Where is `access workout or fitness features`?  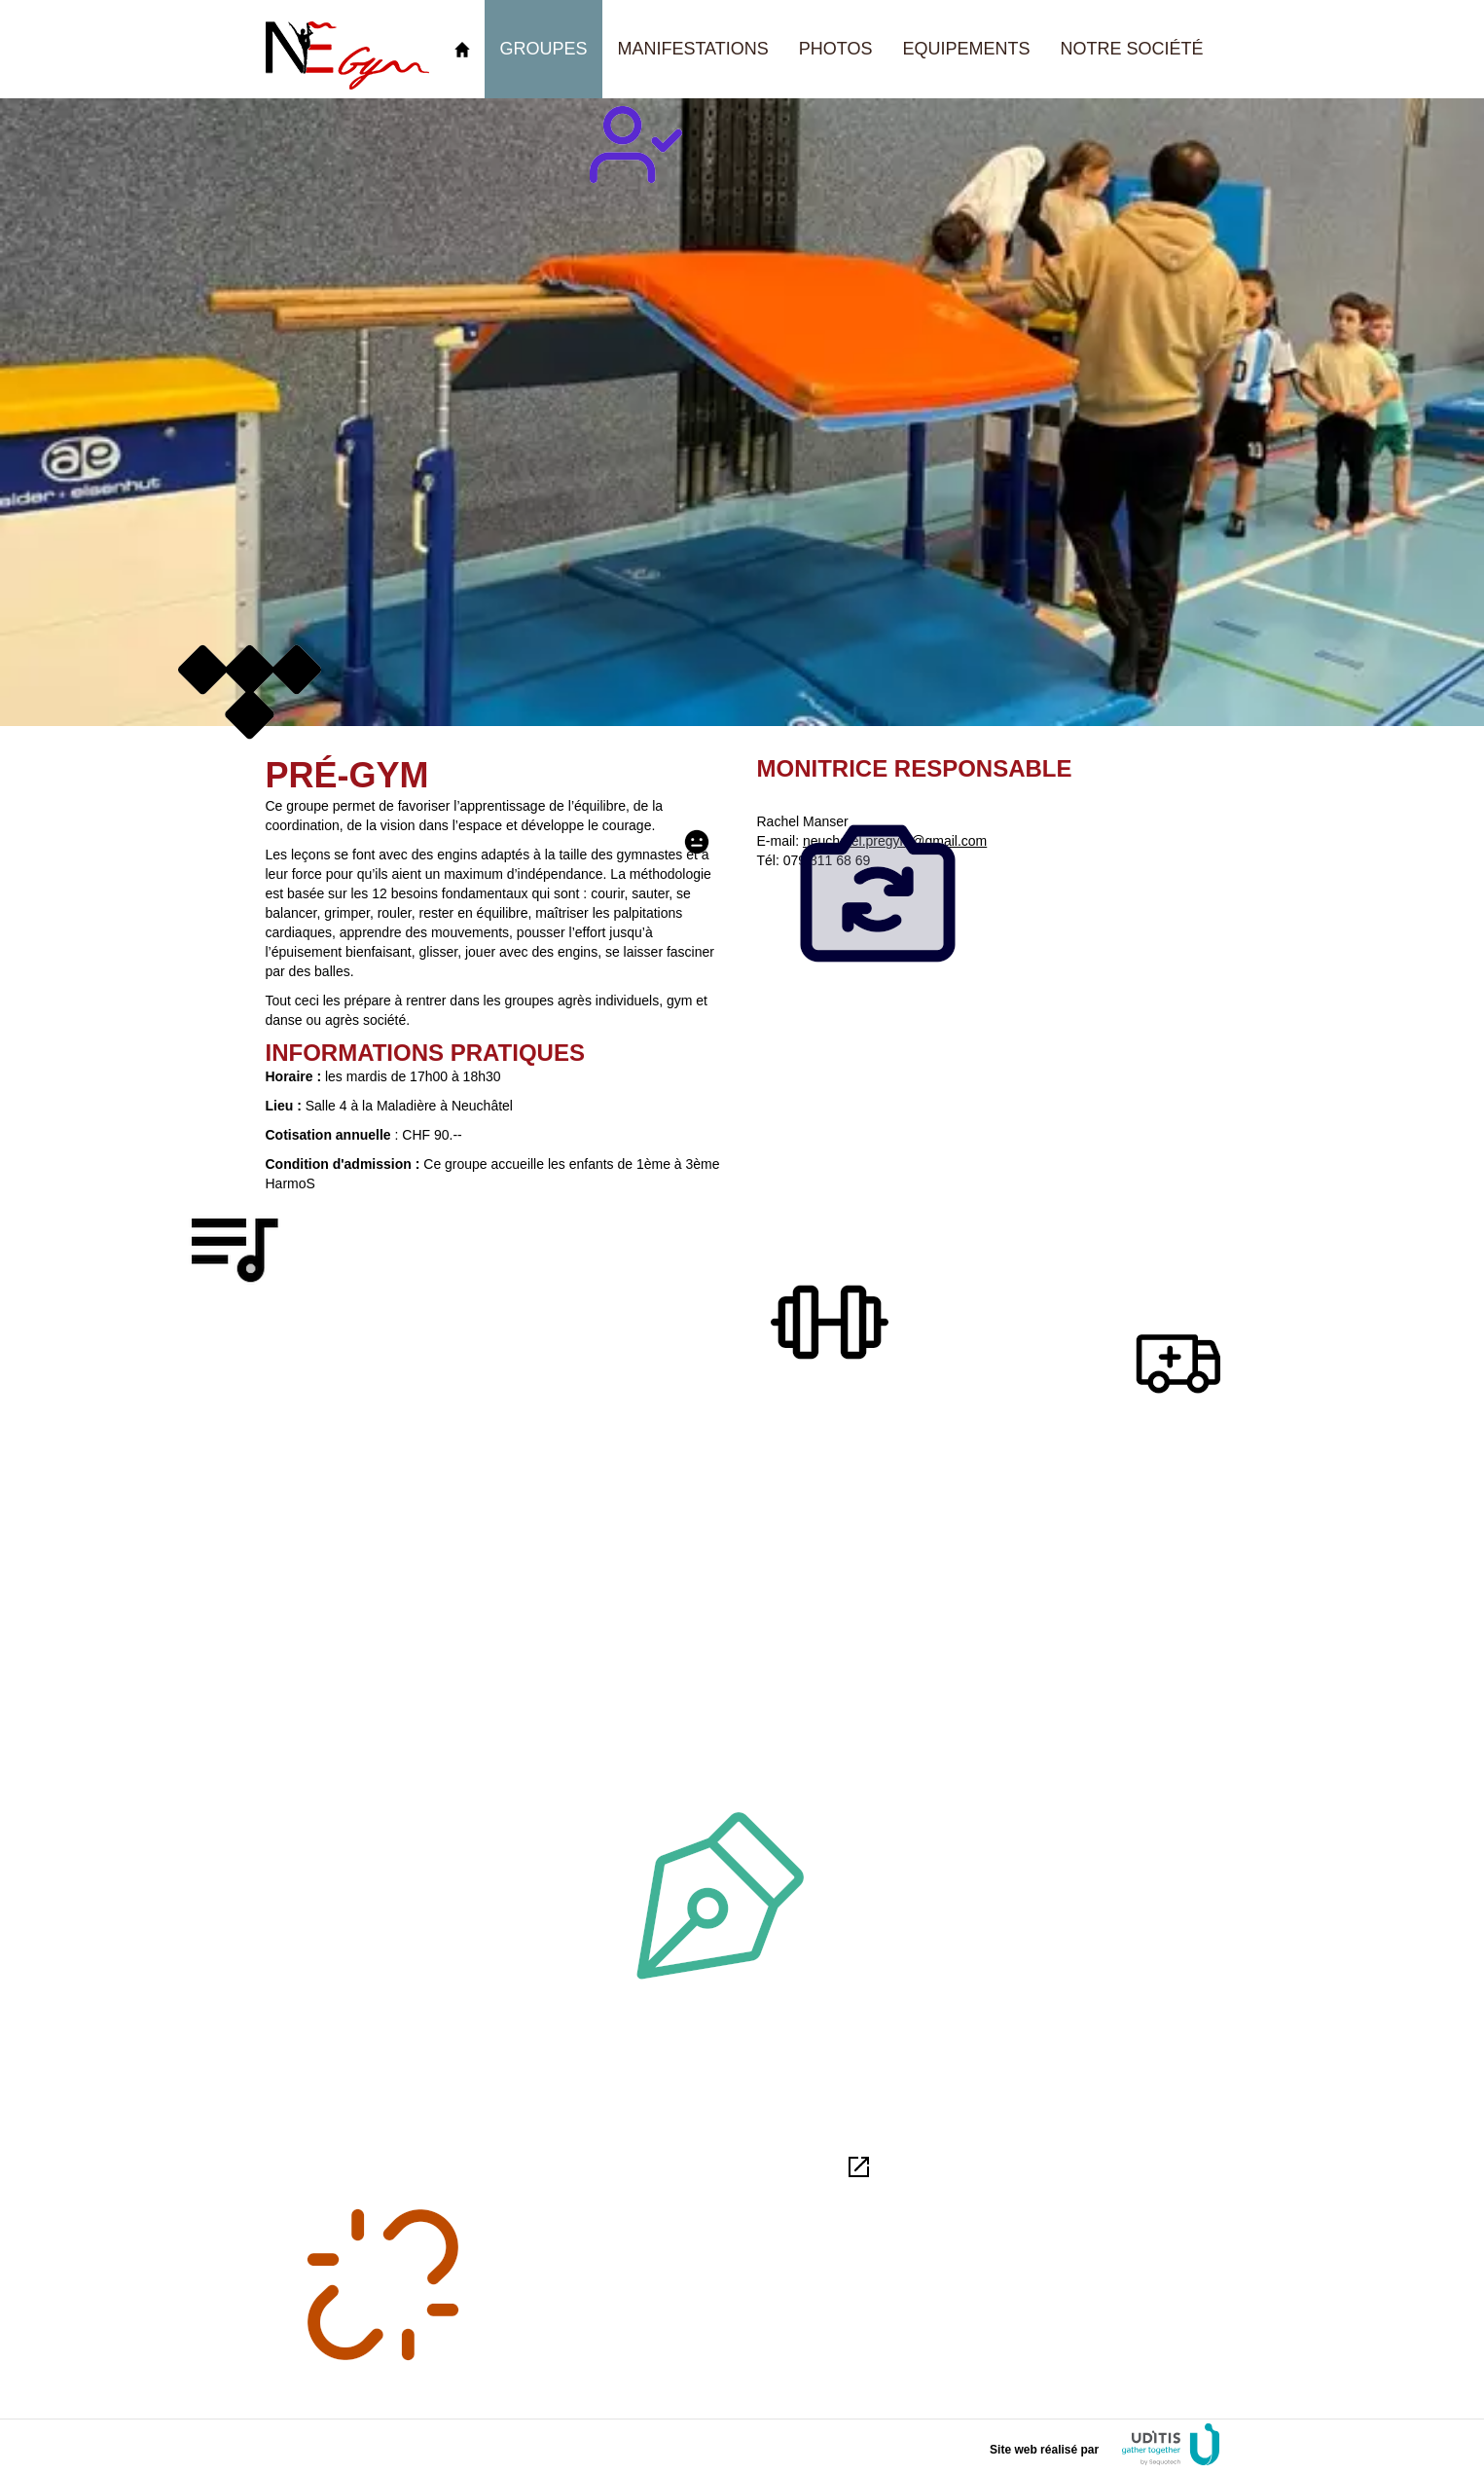 access workout or fitness features is located at coordinates (829, 1322).